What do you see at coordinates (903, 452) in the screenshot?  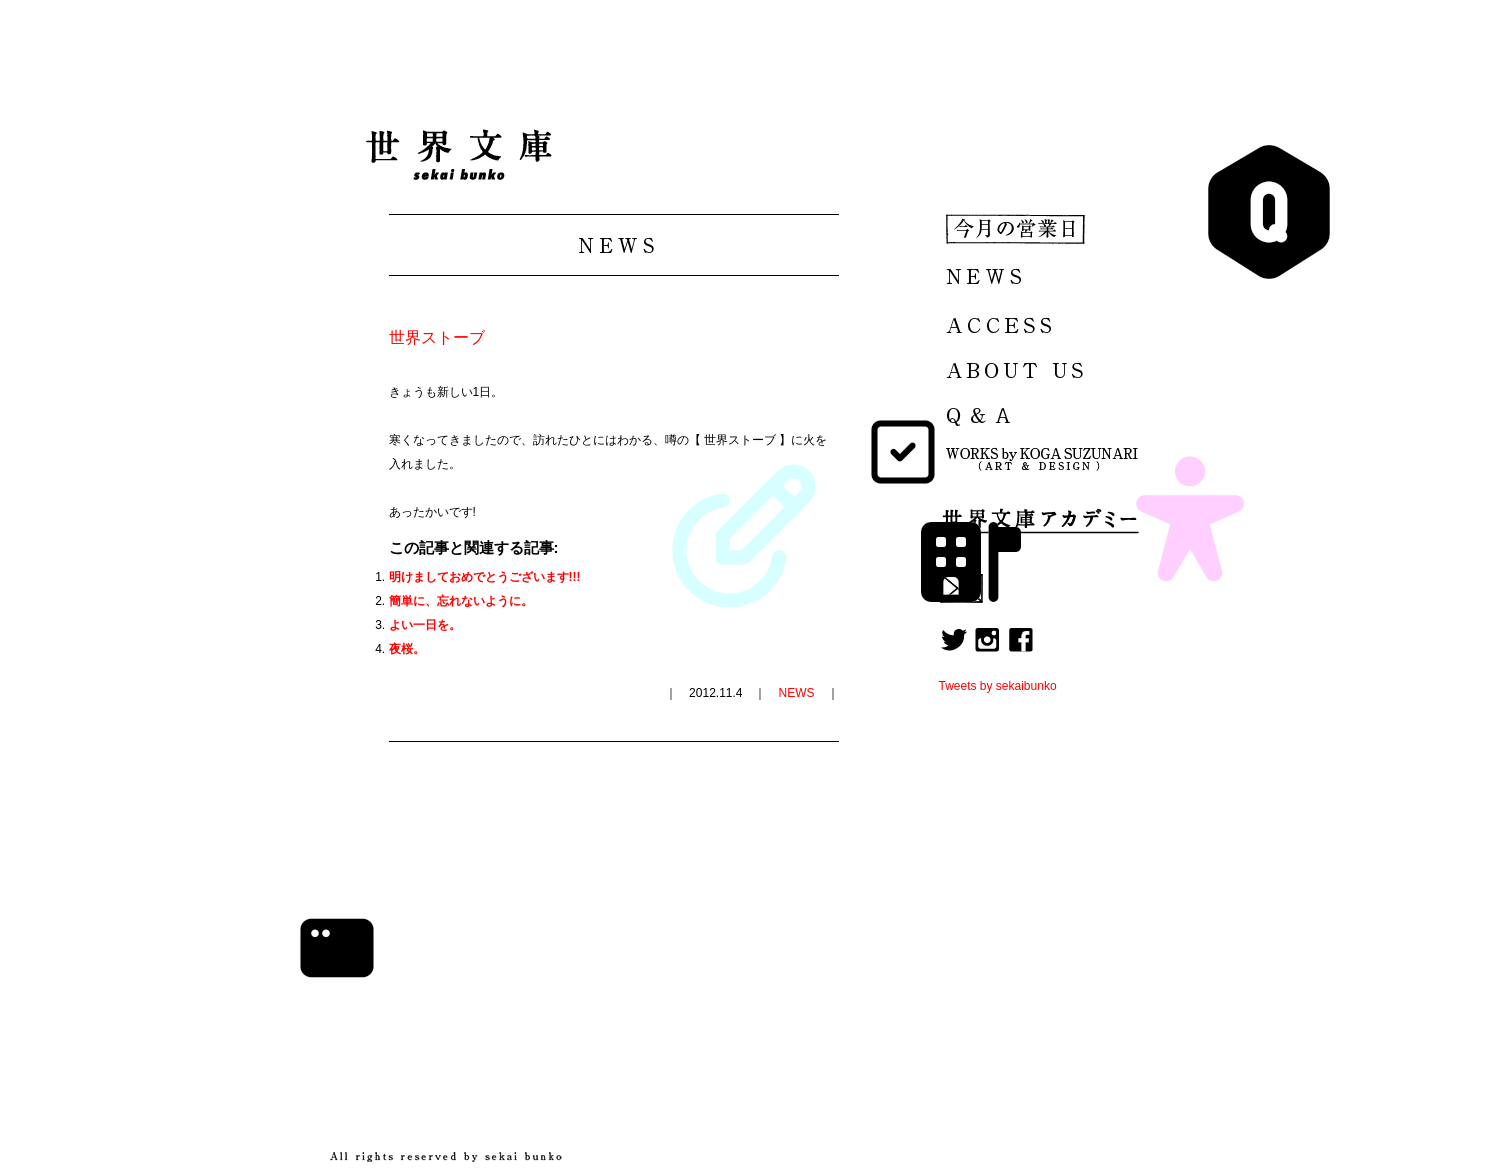 I see `mark a task or item as complete` at bounding box center [903, 452].